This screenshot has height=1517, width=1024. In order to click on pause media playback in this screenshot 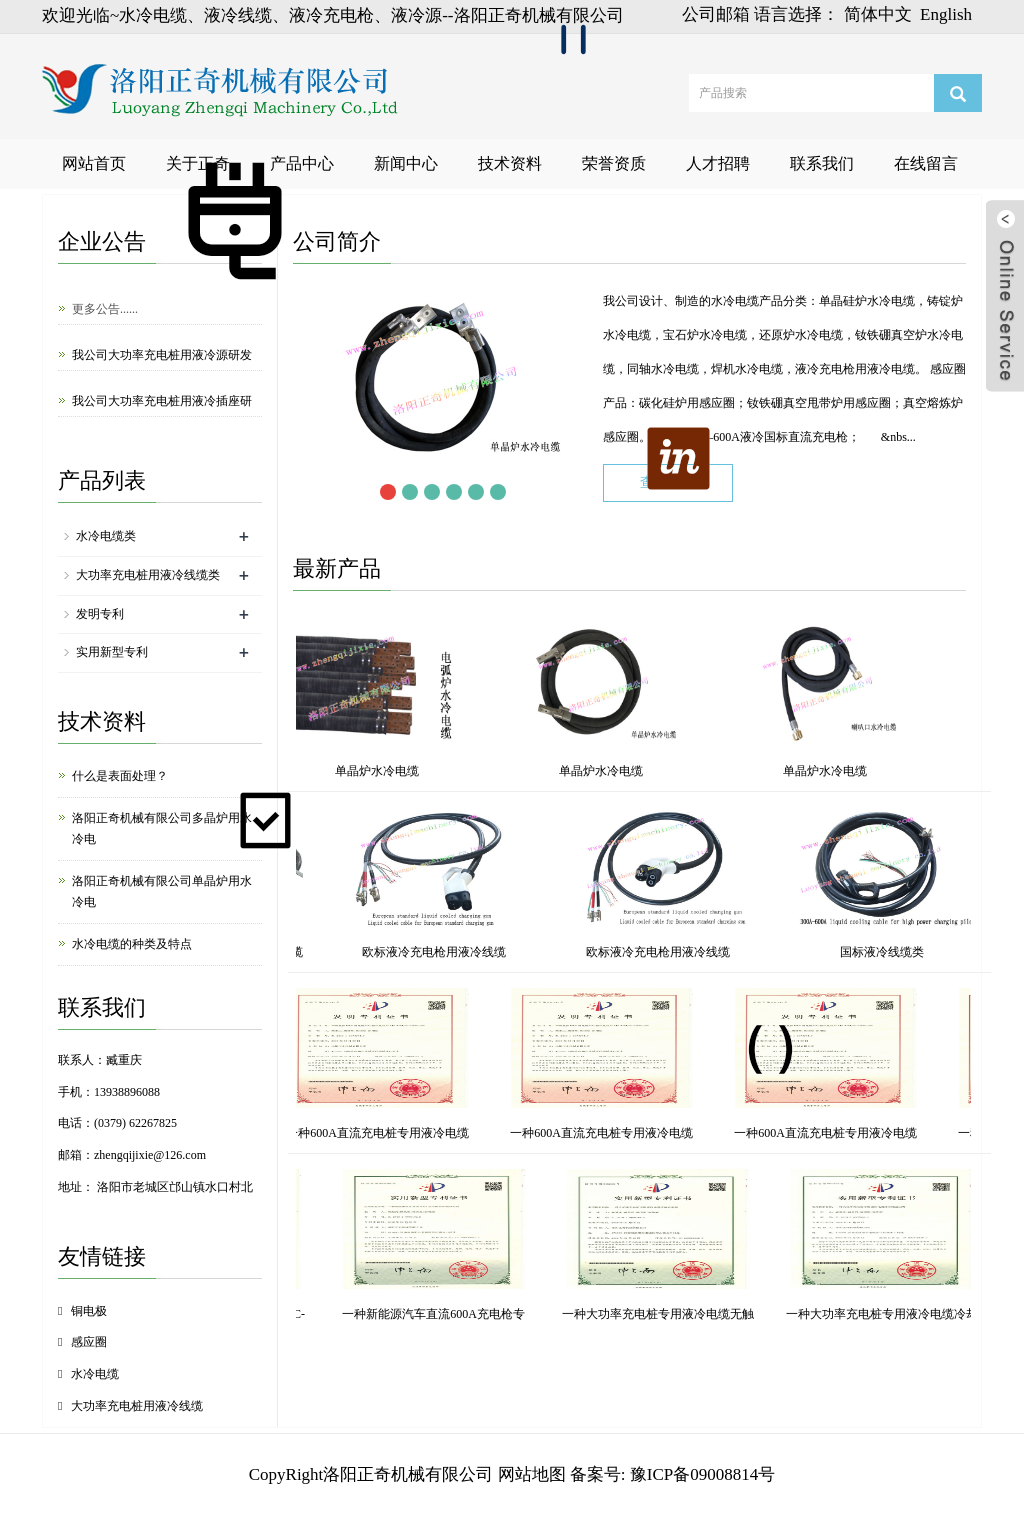, I will do `click(573, 39)`.